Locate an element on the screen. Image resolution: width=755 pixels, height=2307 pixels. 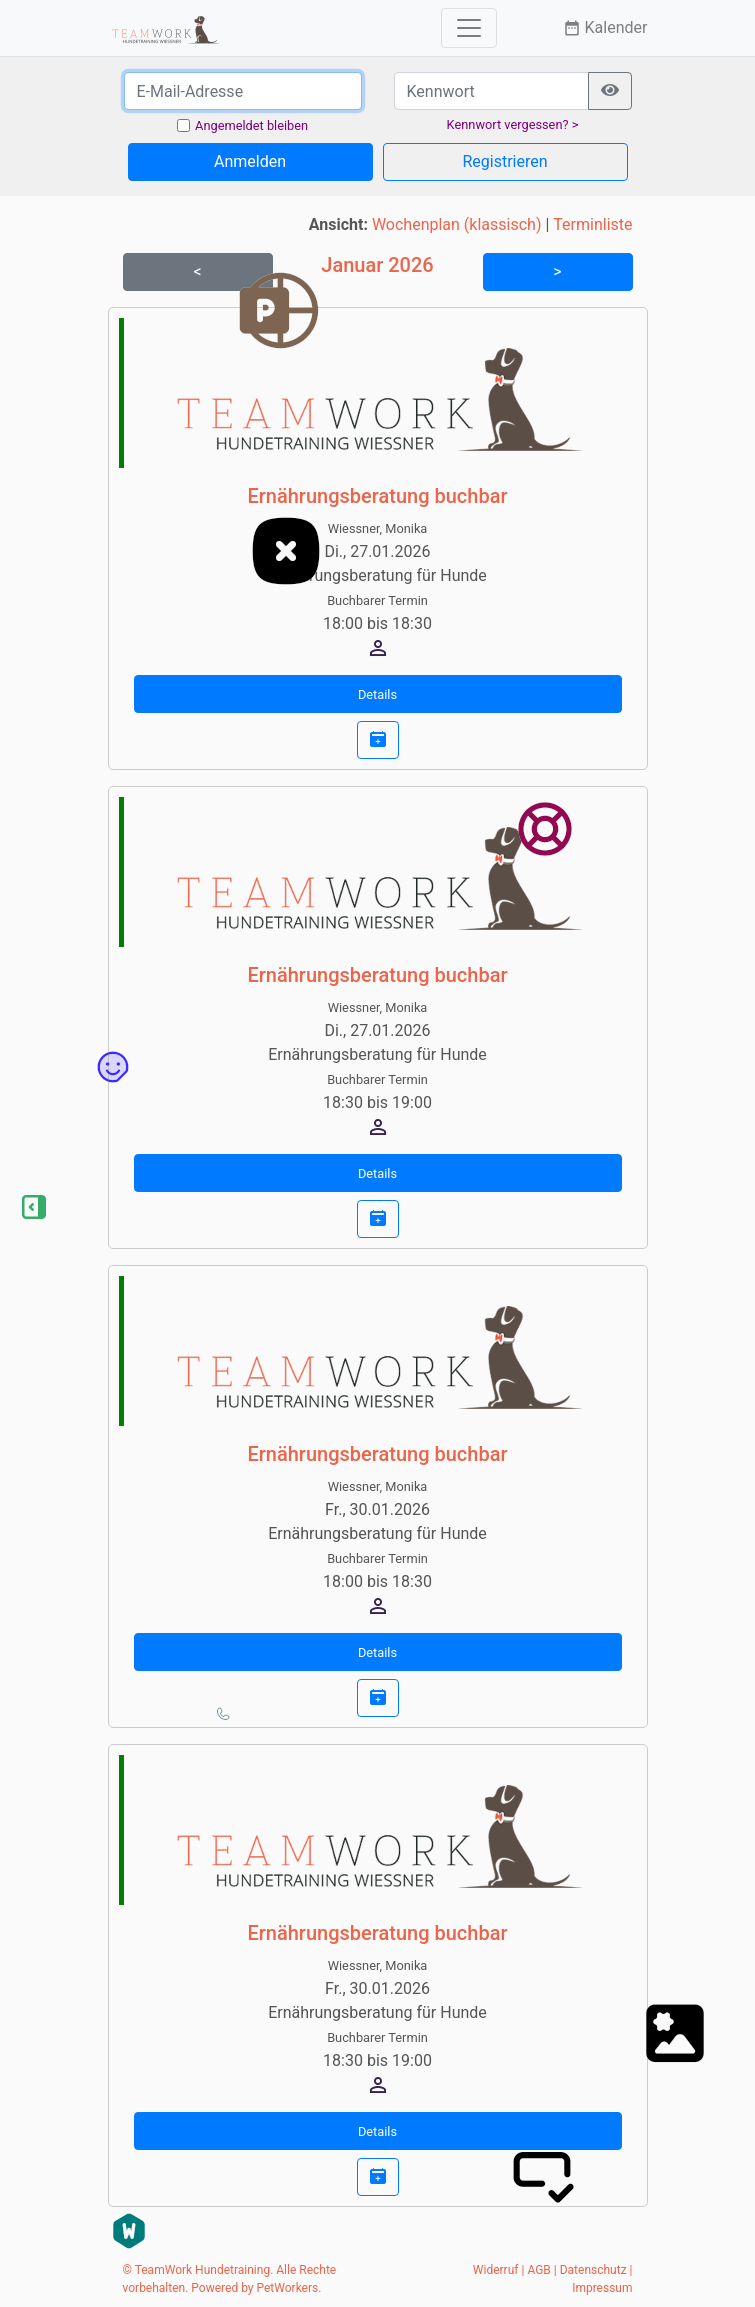
expand the right sidebar panel is located at coordinates (34, 1207).